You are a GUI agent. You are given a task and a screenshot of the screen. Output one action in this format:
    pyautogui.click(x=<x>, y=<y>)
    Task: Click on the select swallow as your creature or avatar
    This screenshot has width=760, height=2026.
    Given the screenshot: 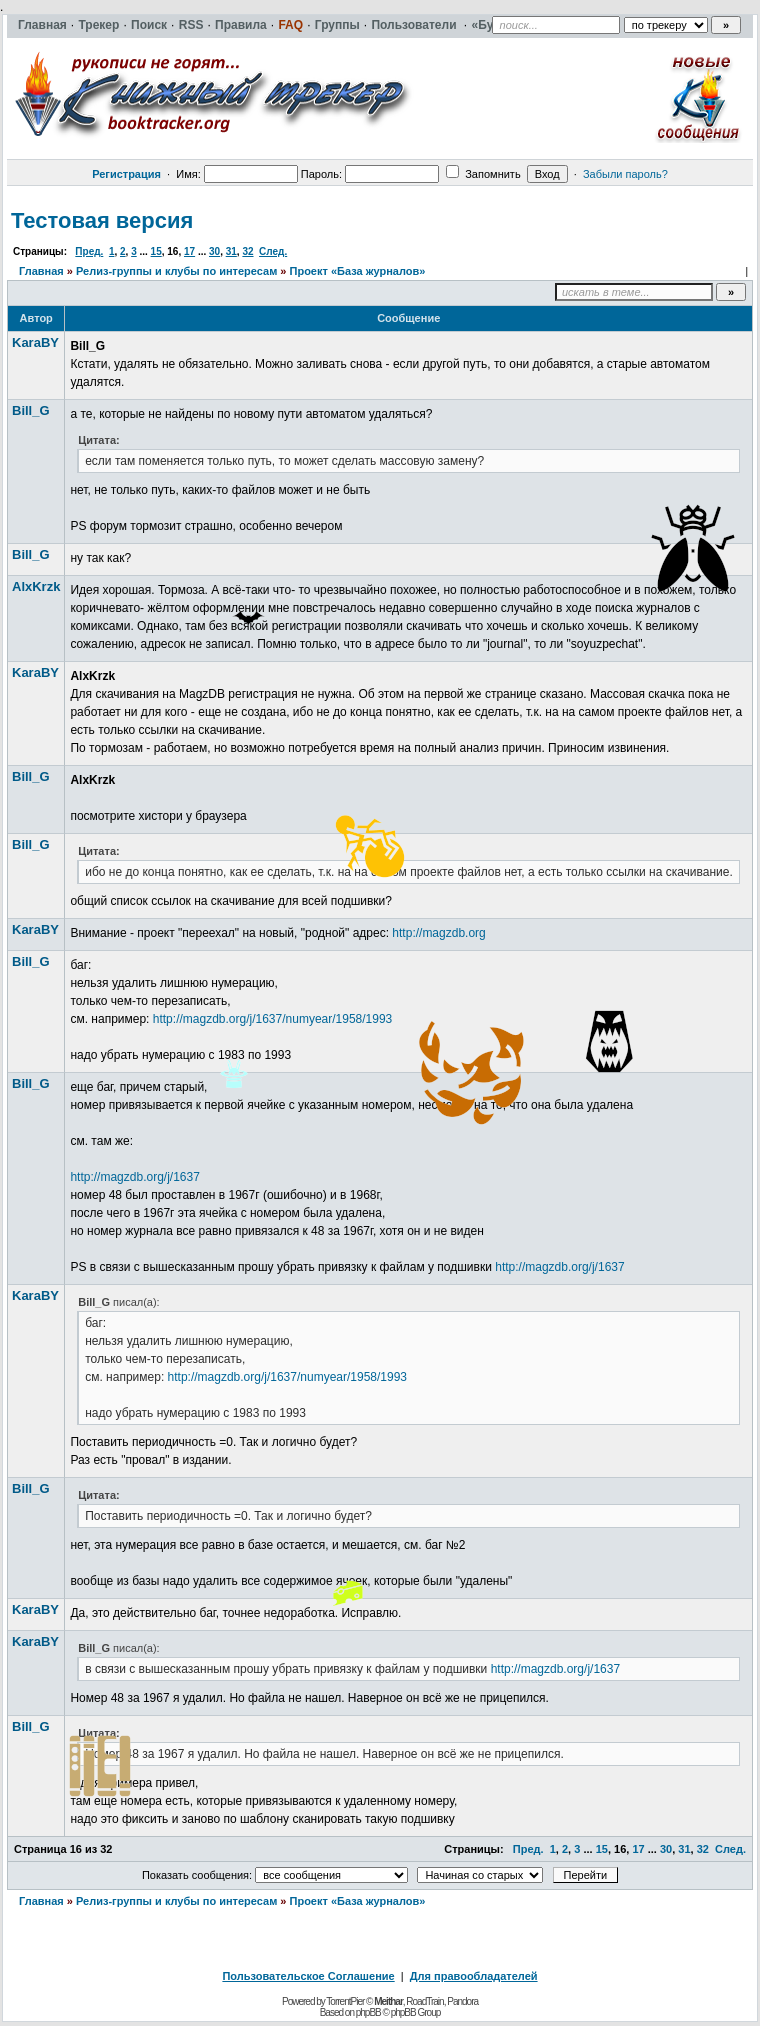 What is the action you would take?
    pyautogui.click(x=610, y=1041)
    